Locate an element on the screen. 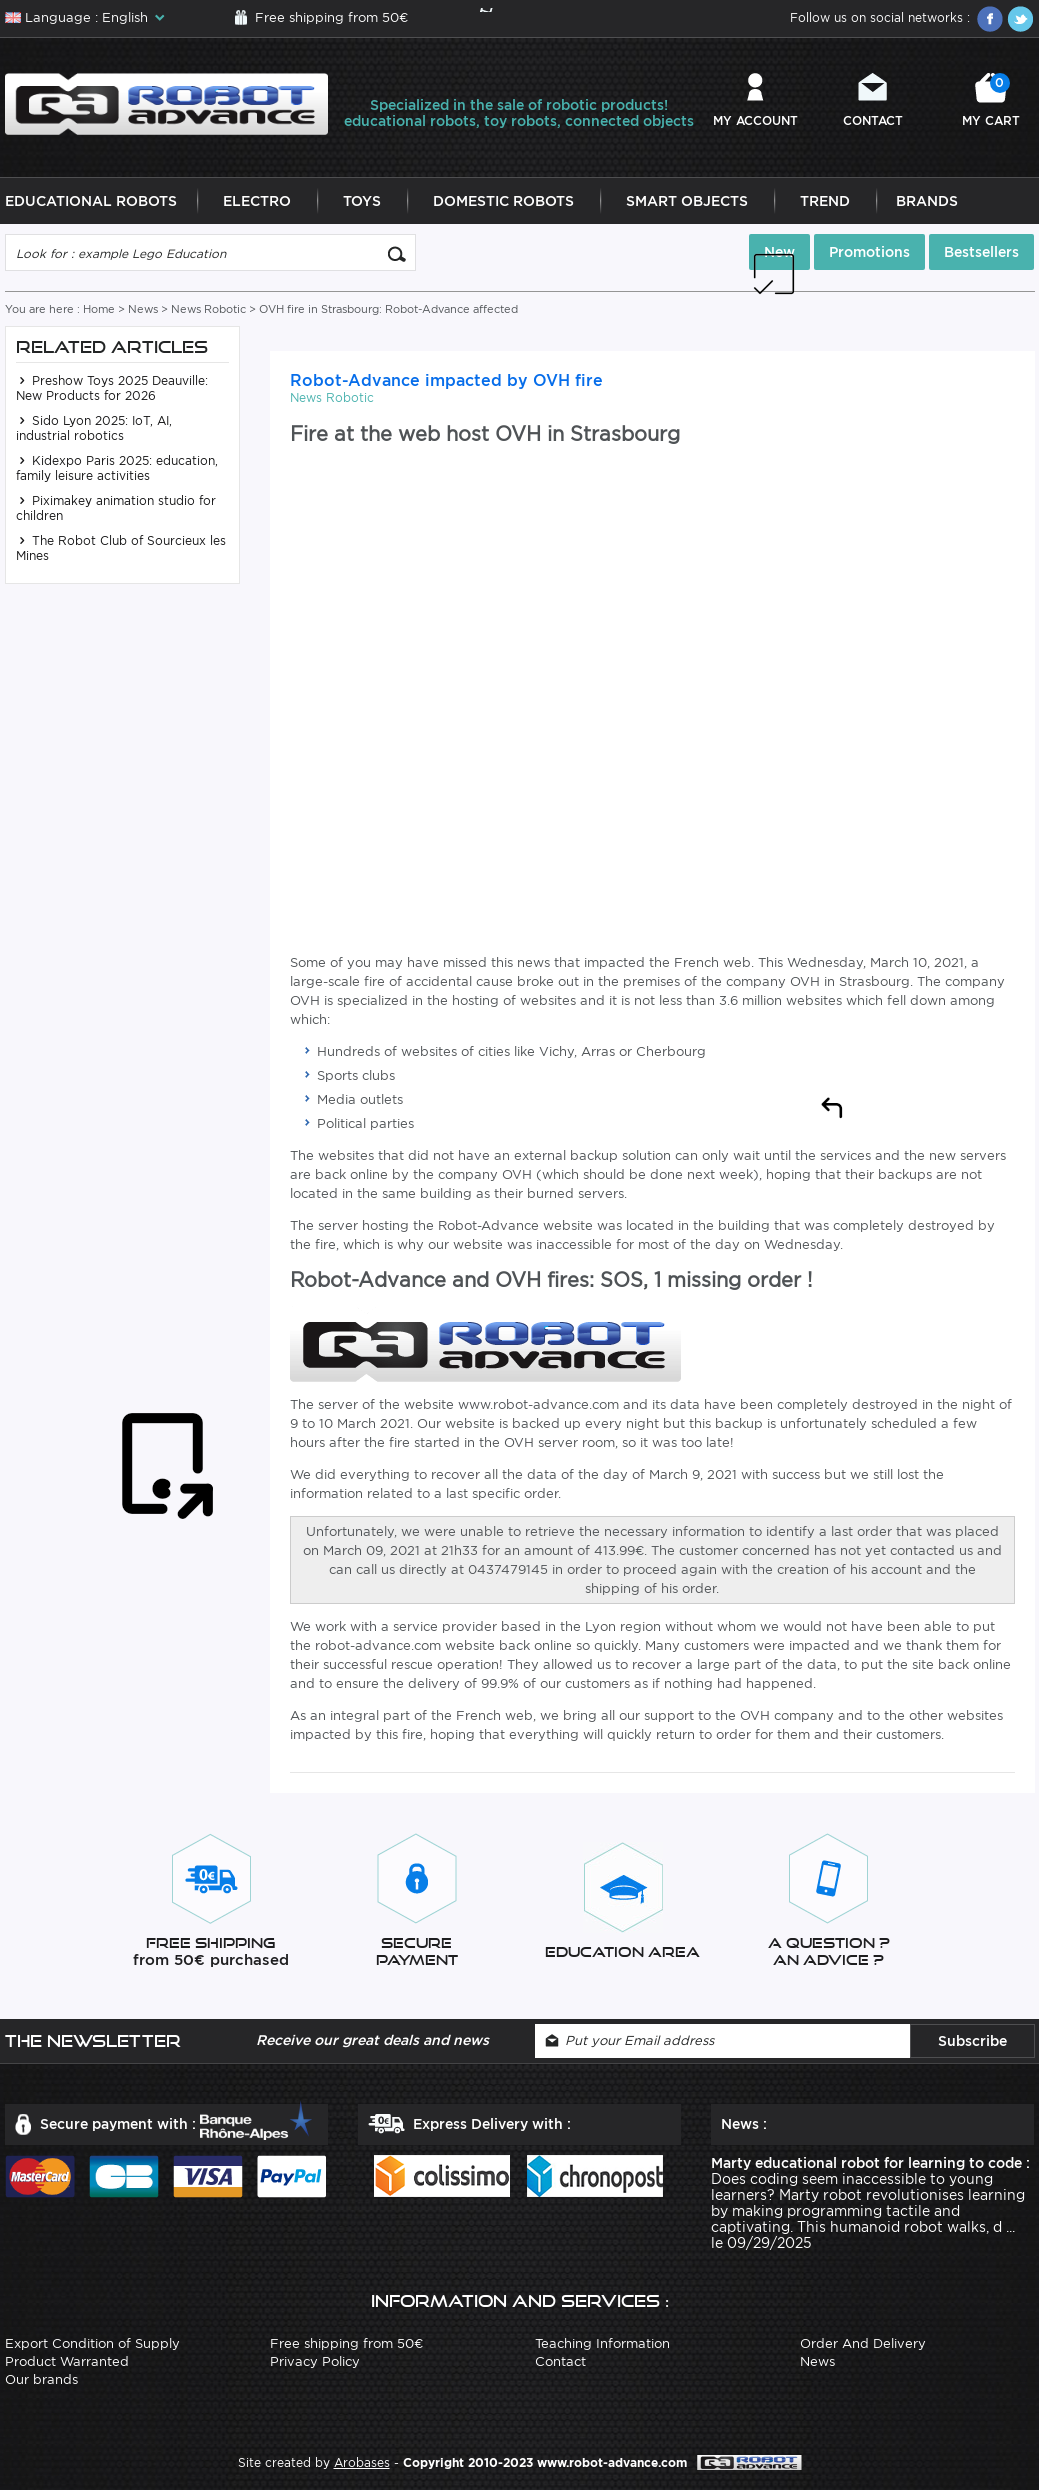  share content from tablet to another device is located at coordinates (162, 1463).